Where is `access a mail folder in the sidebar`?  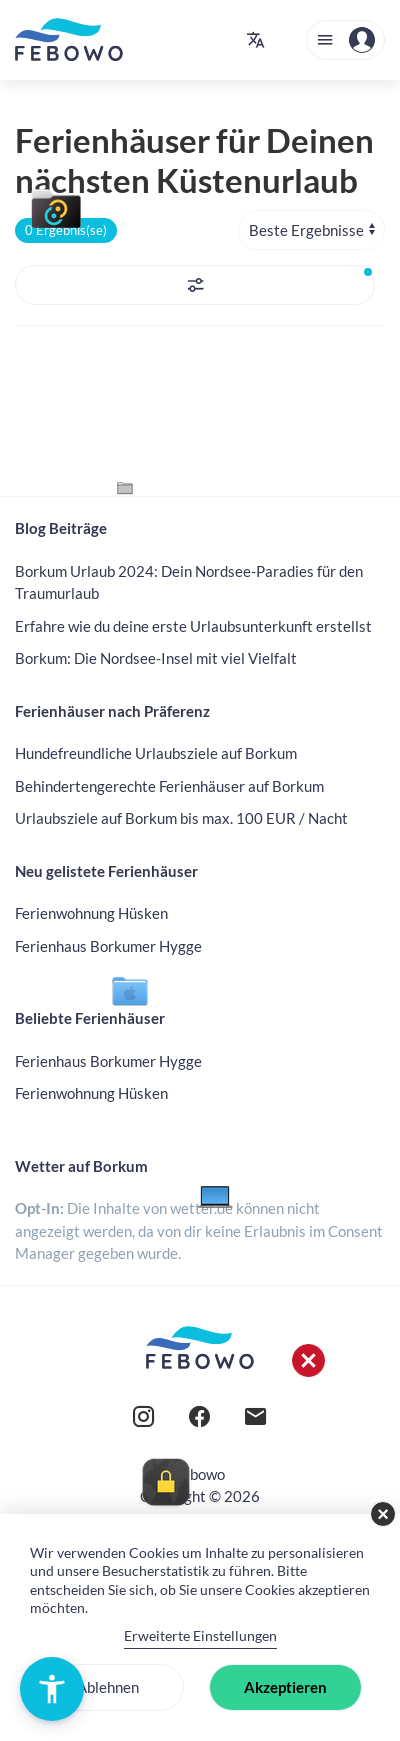 access a mail folder in the sidebar is located at coordinates (125, 488).